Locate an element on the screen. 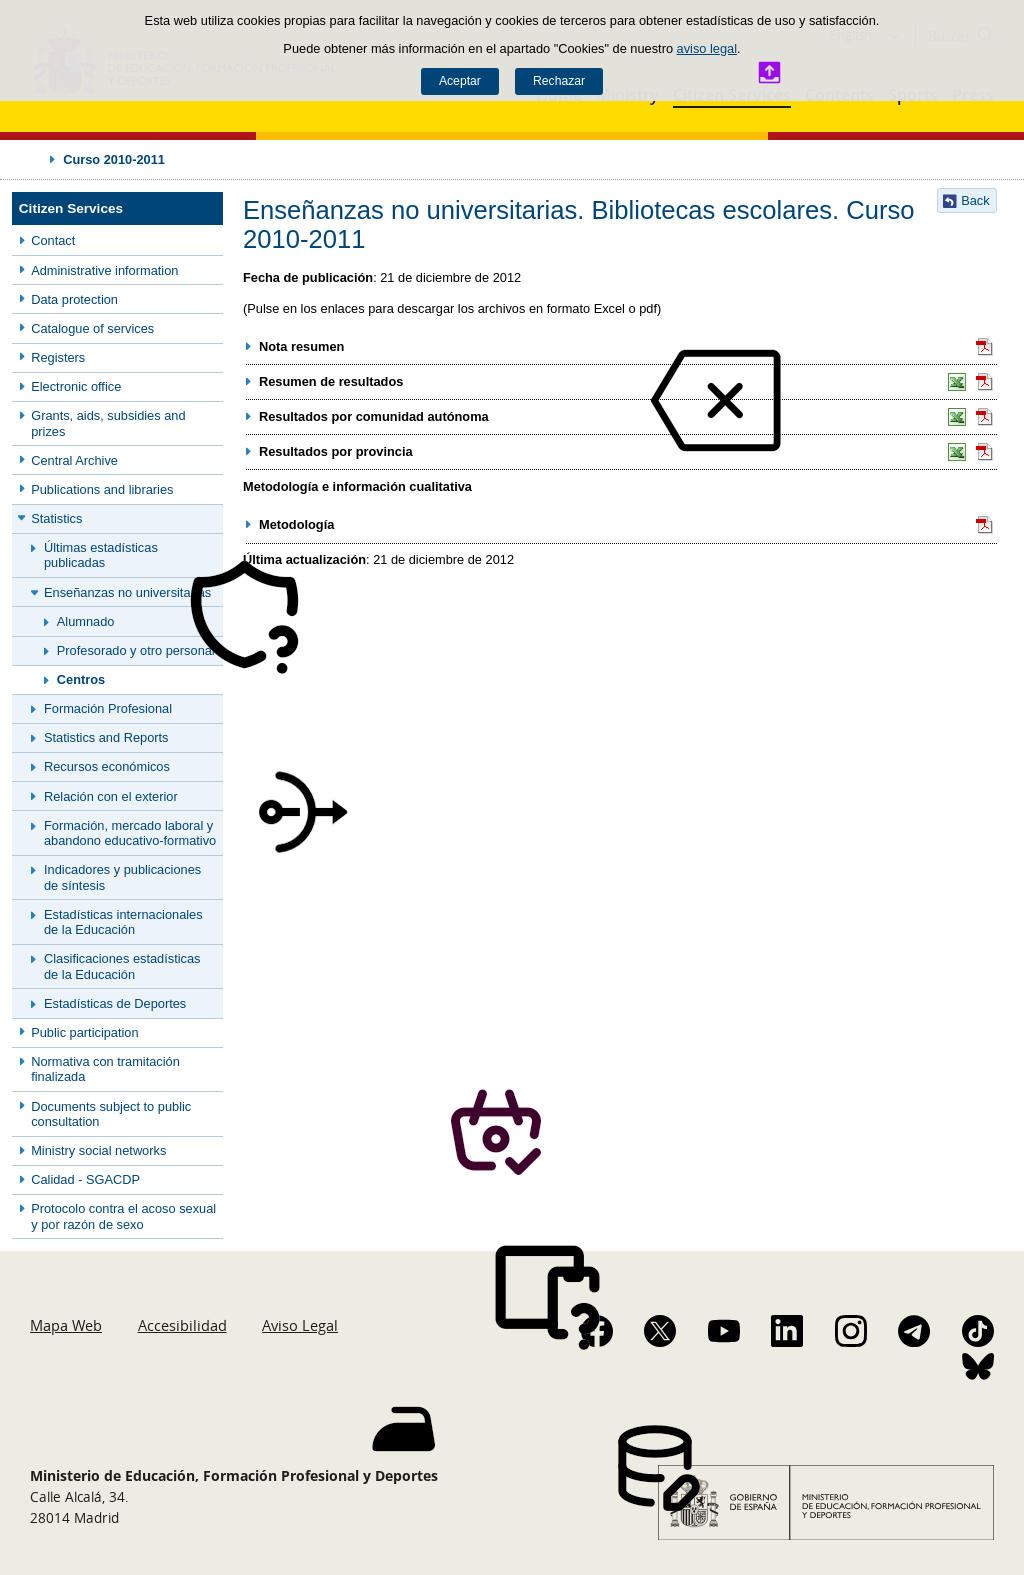 This screenshot has height=1575, width=1024. network address translation settings is located at coordinates (304, 812).